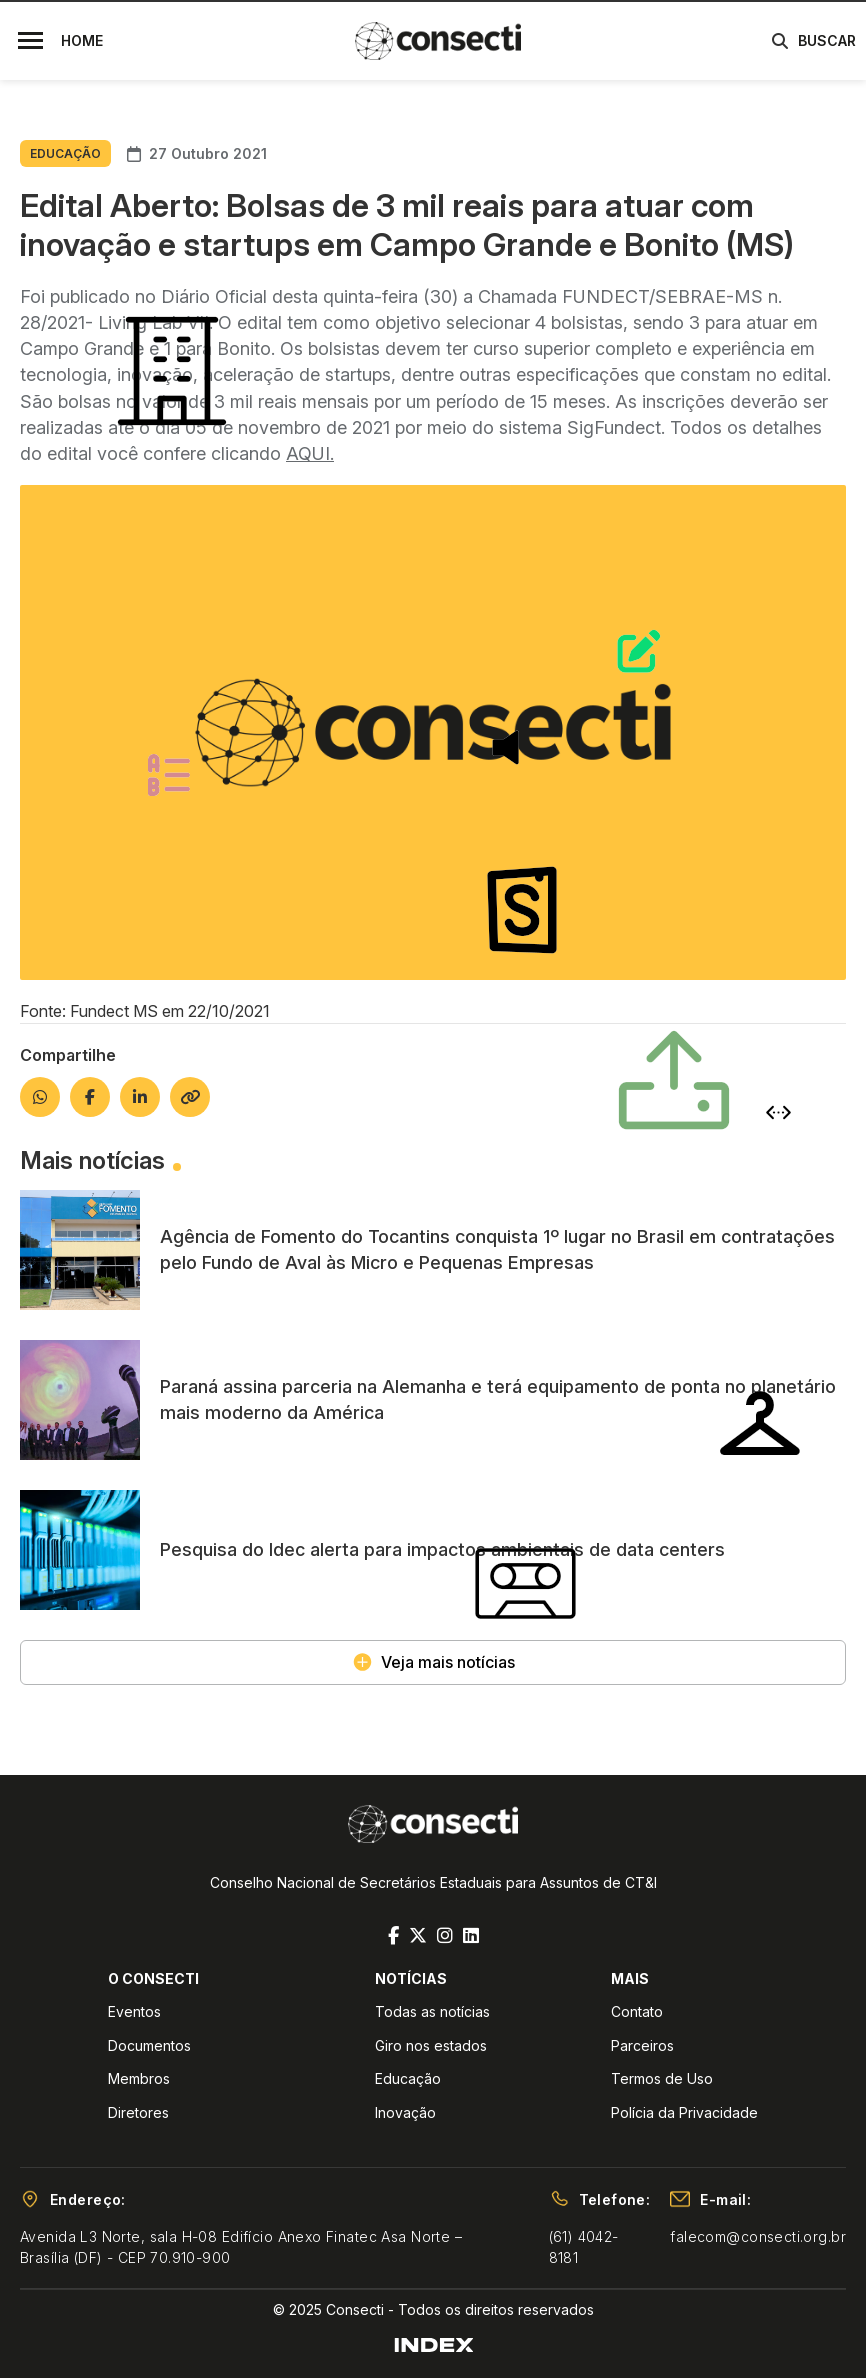 This screenshot has width=866, height=2378. I want to click on view company or business profile, so click(172, 371).